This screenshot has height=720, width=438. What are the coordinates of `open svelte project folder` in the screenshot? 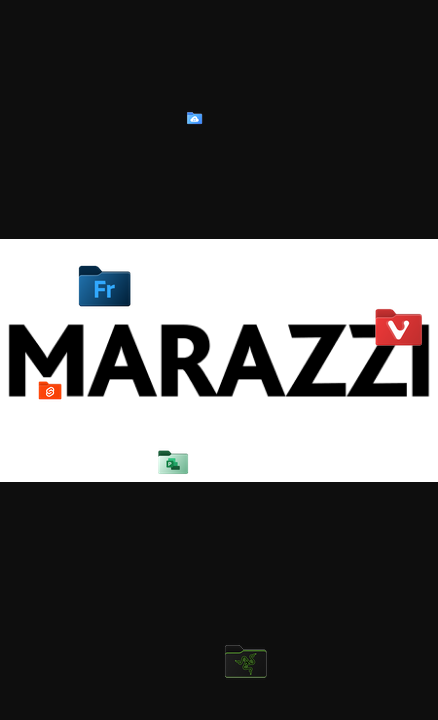 It's located at (50, 391).